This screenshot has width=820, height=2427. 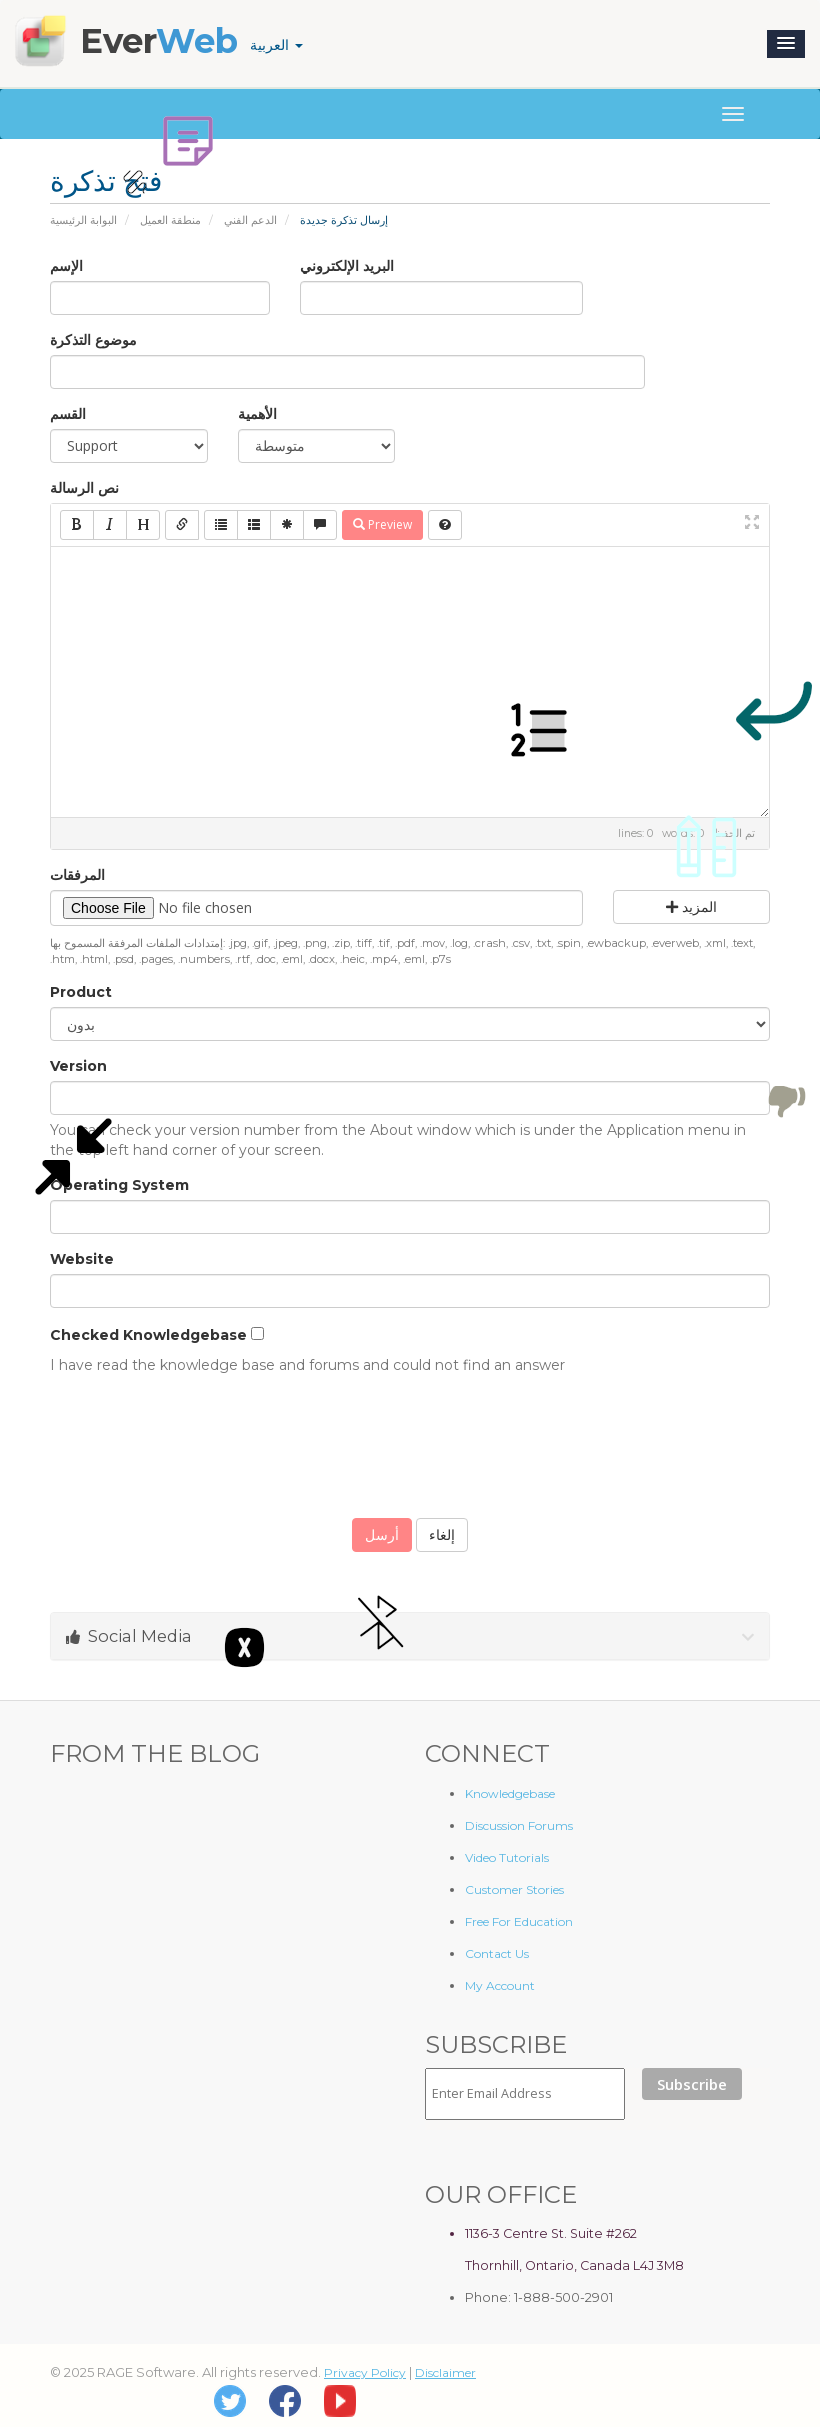 What do you see at coordinates (135, 182) in the screenshot?
I see `access freehand drawing or annotation tools` at bounding box center [135, 182].